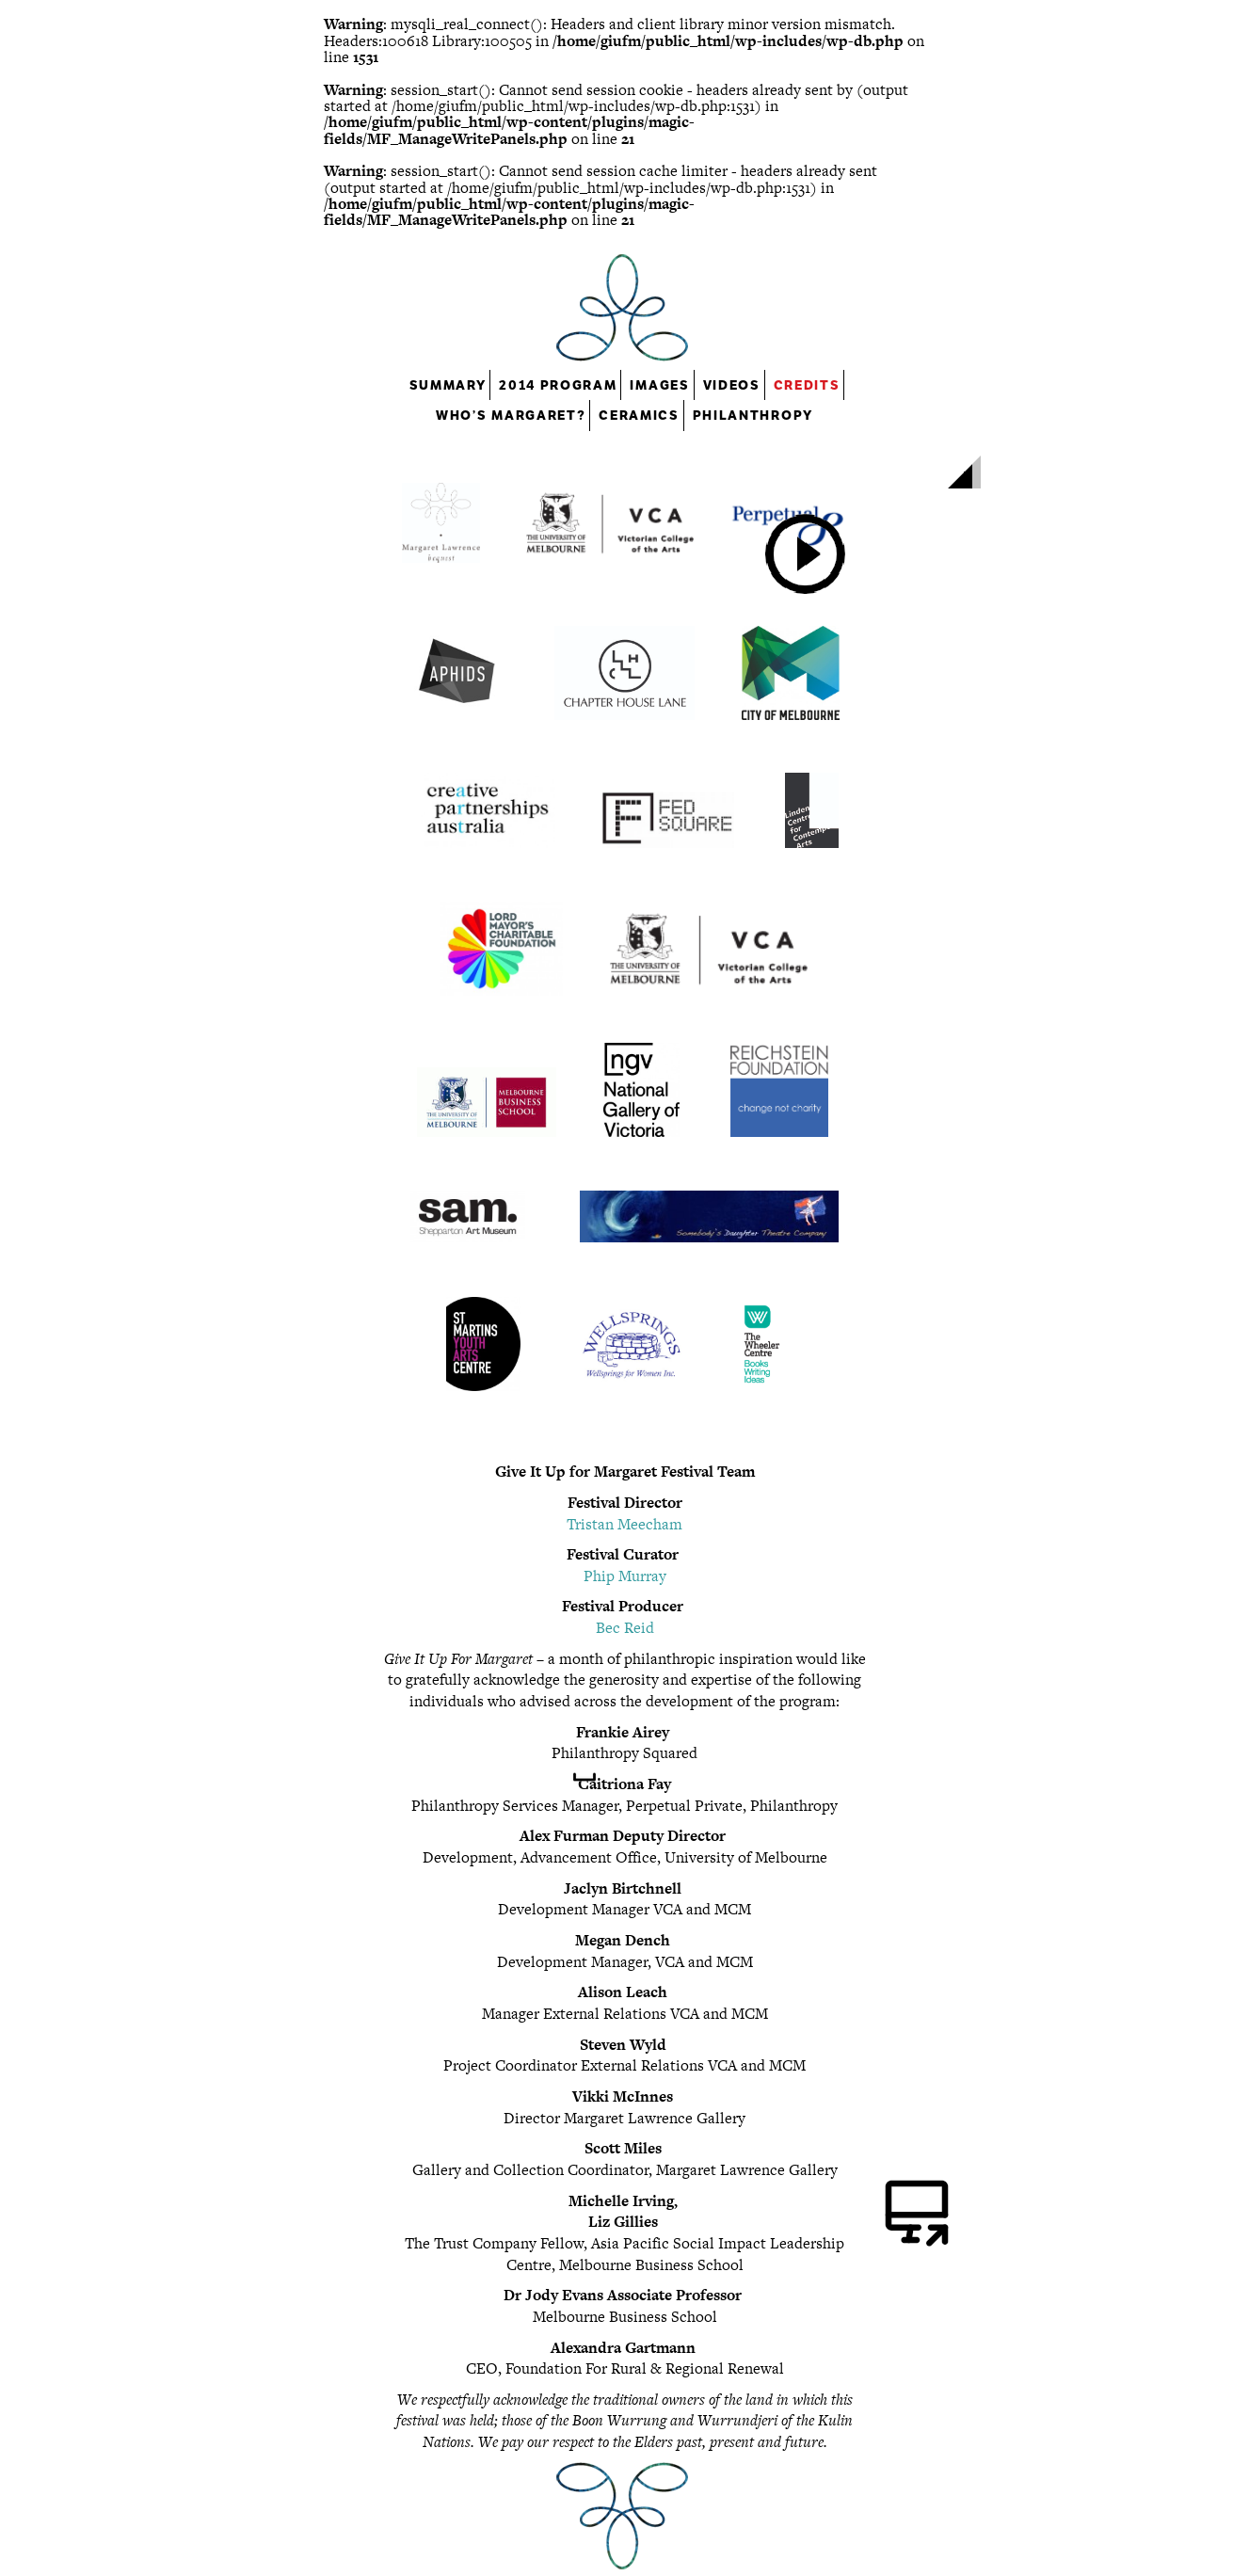 The height and width of the screenshot is (2576, 1249). What do you see at coordinates (964, 472) in the screenshot?
I see `indicates moderate cellular signal strength` at bounding box center [964, 472].